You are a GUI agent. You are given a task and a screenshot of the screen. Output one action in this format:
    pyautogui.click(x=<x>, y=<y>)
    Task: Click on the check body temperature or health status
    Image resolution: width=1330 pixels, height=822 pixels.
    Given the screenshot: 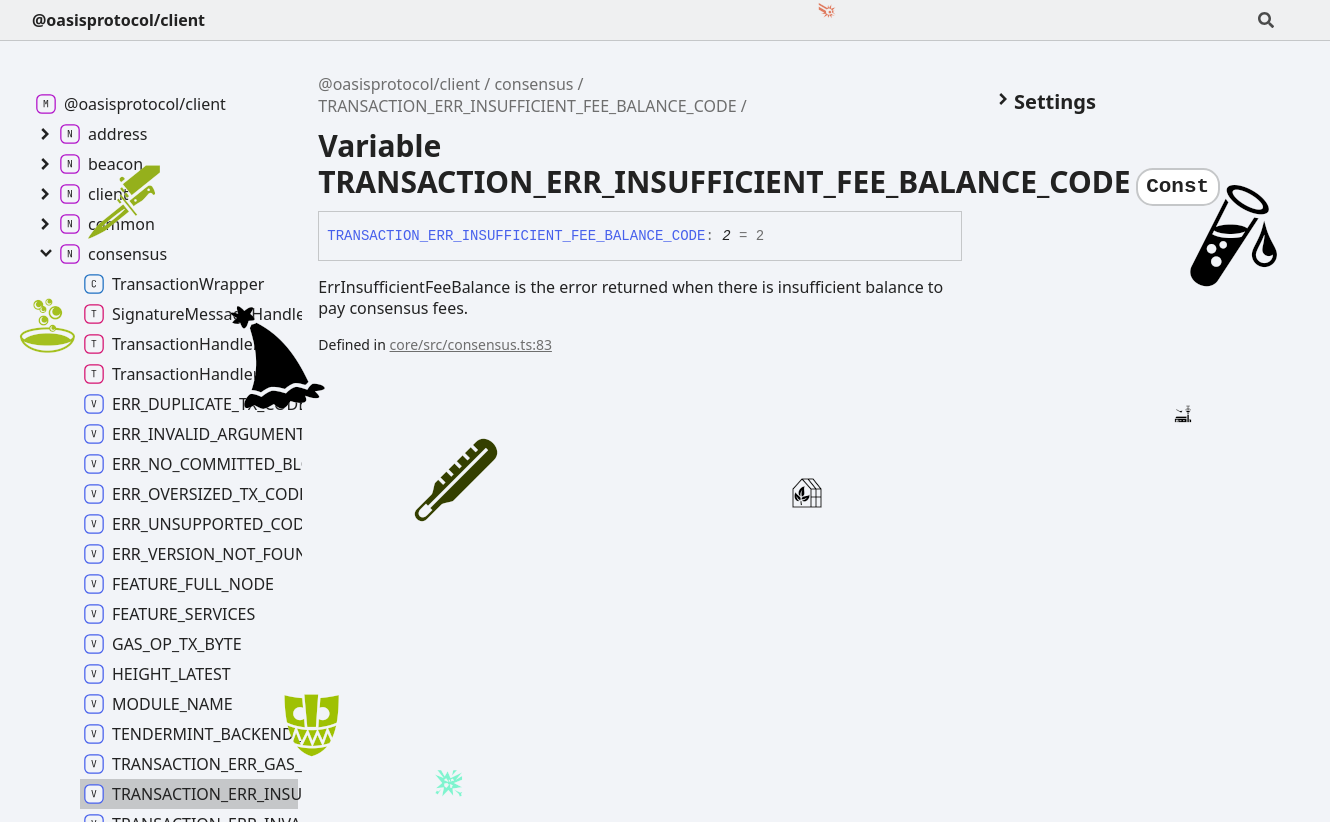 What is the action you would take?
    pyautogui.click(x=456, y=480)
    